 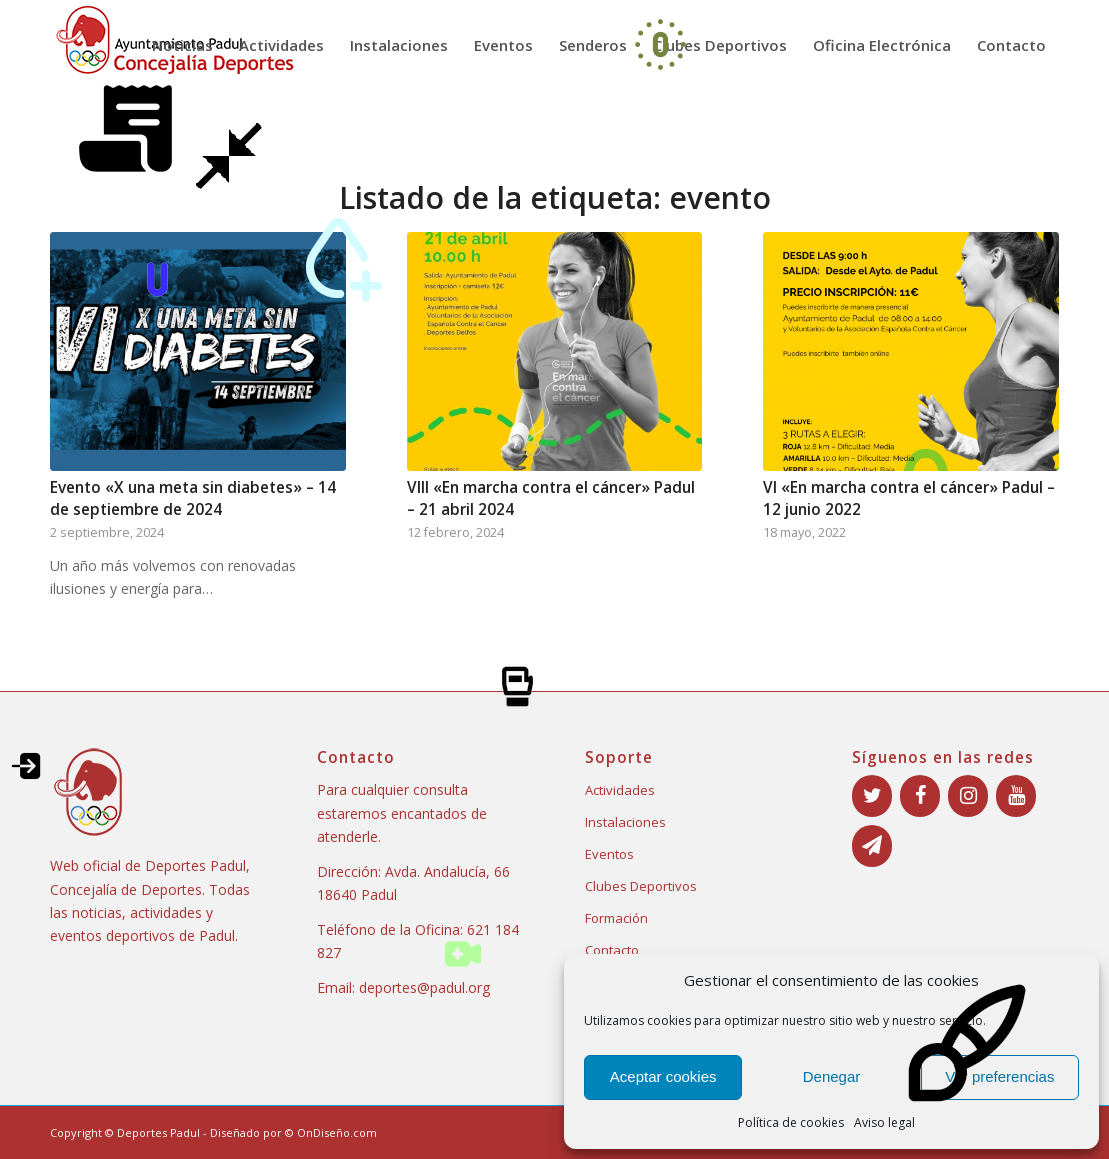 What do you see at coordinates (517, 686) in the screenshot?
I see `access mixed martial arts or boxing content` at bounding box center [517, 686].